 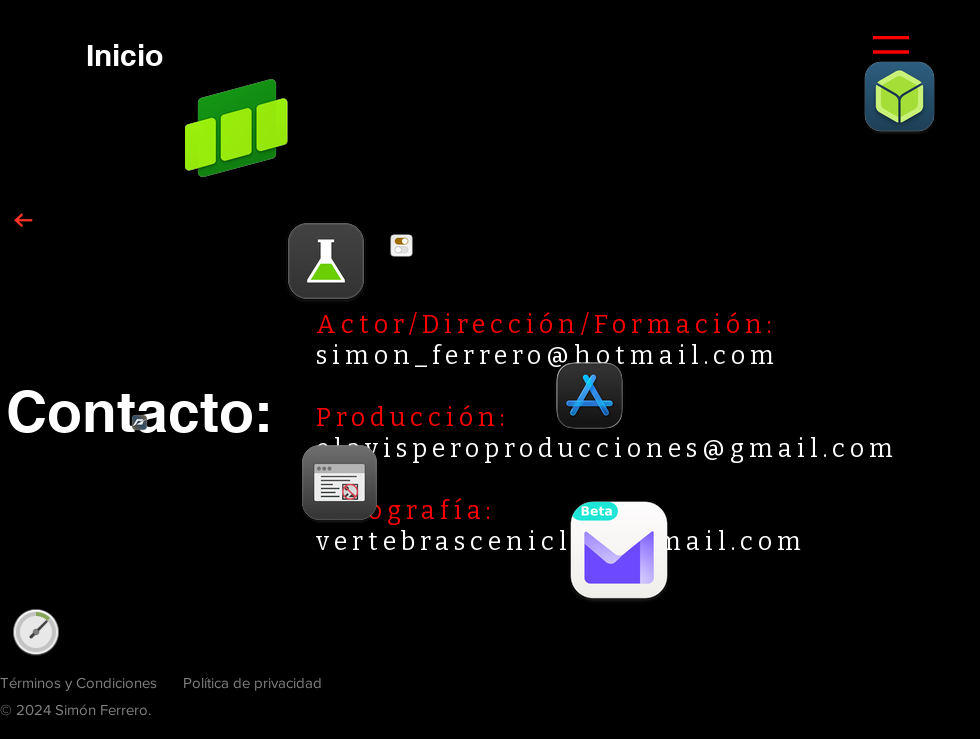 I want to click on open xbox game bar, so click(x=237, y=128).